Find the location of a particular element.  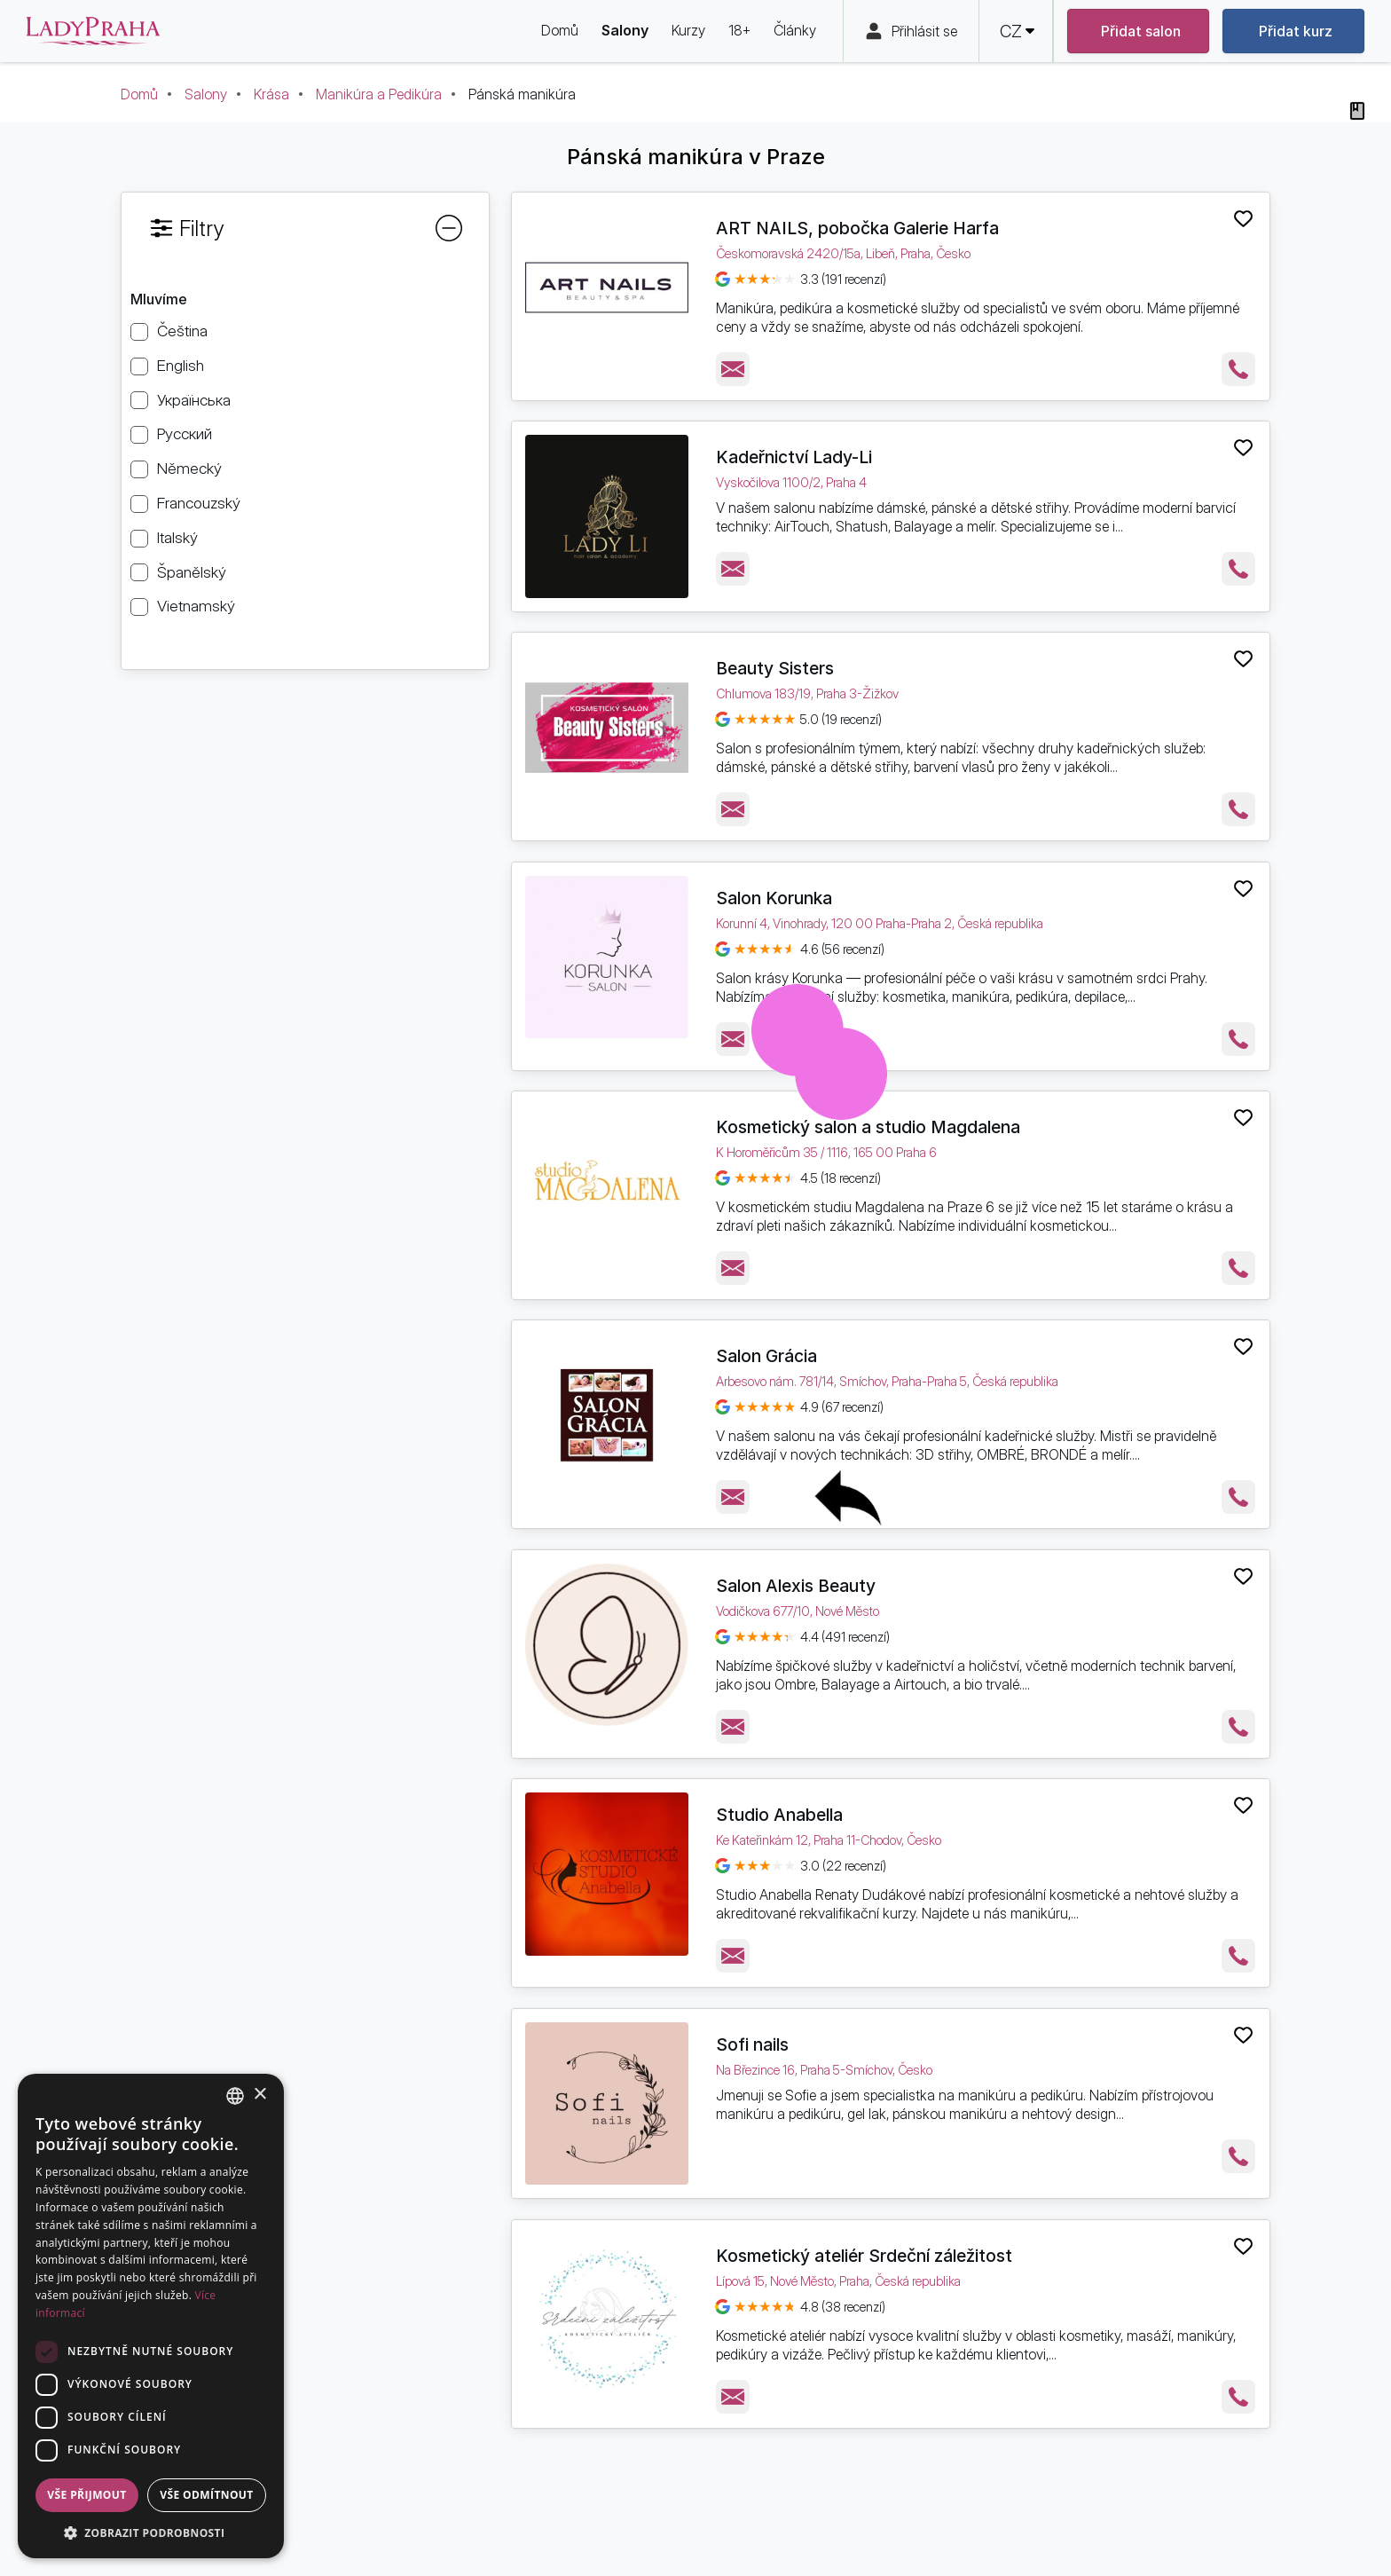

merge or combine selected items is located at coordinates (819, 1052).